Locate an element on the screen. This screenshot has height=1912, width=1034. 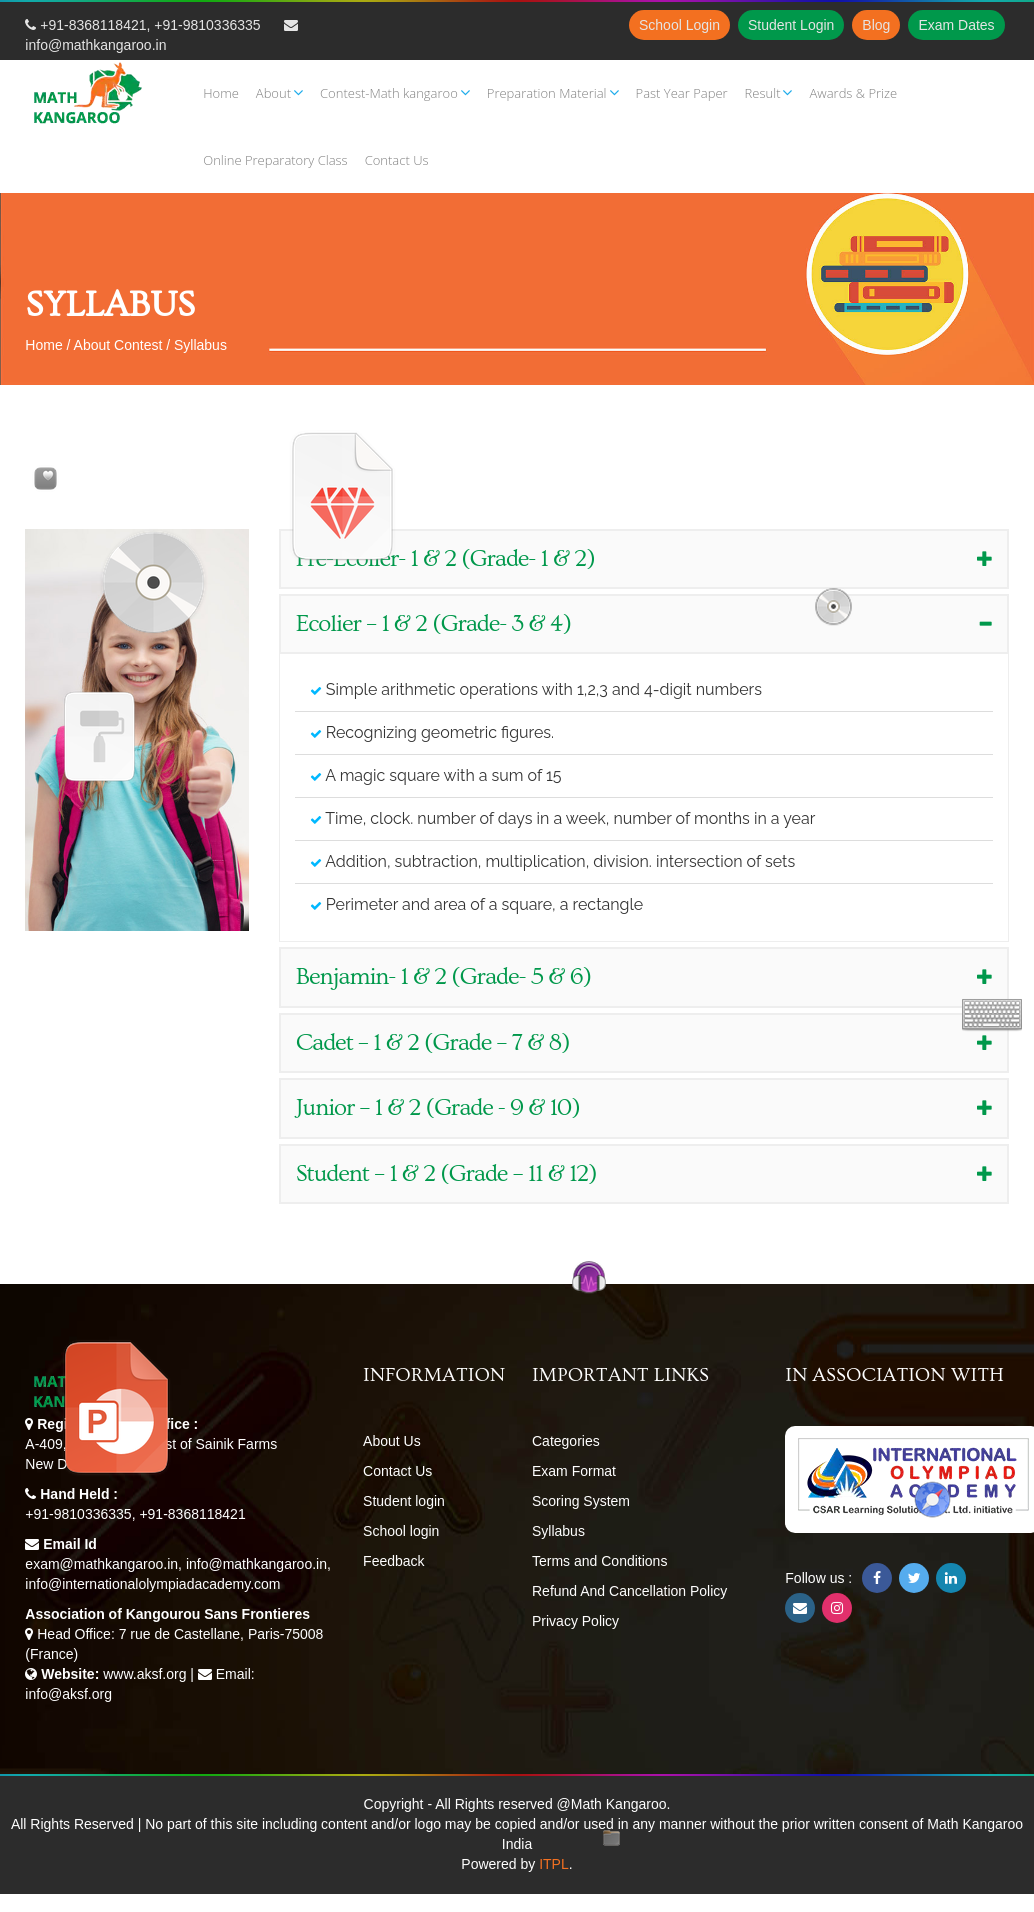
ruby programming language source file is located at coordinates (342, 496).